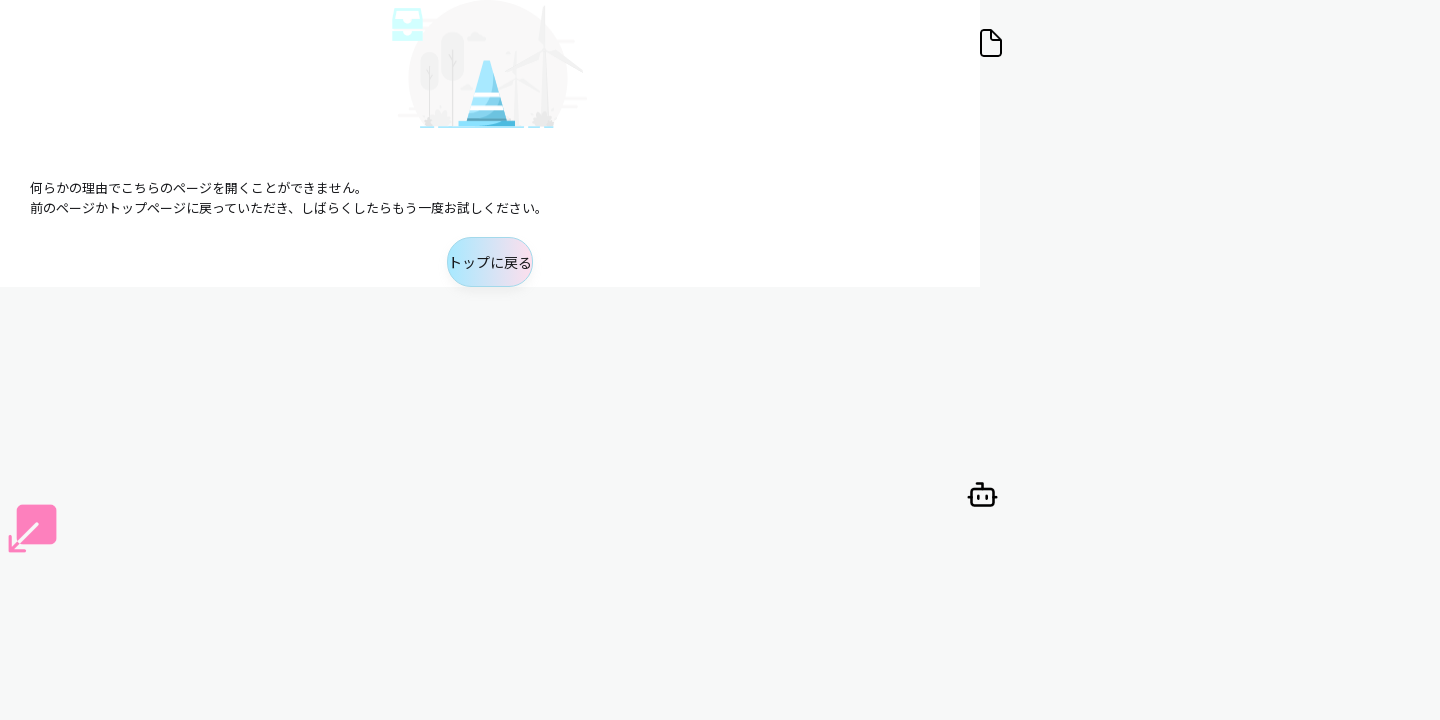  Describe the element at coordinates (407, 24) in the screenshot. I see `access stacked file trays or inbox folders` at that location.